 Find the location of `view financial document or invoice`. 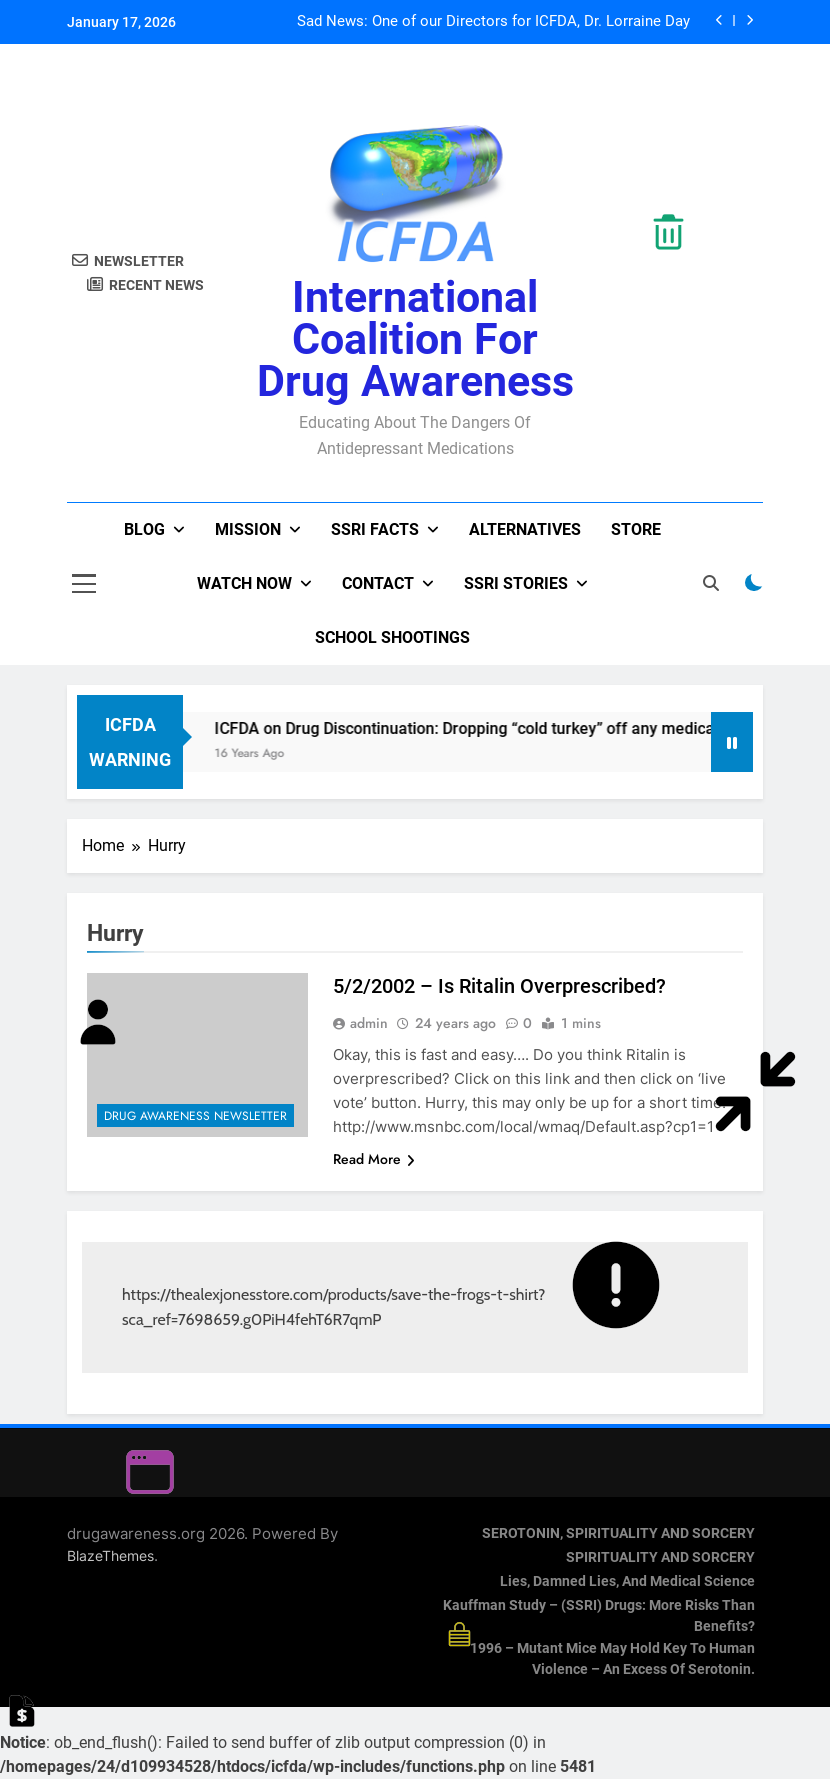

view financial document or invoice is located at coordinates (22, 1711).